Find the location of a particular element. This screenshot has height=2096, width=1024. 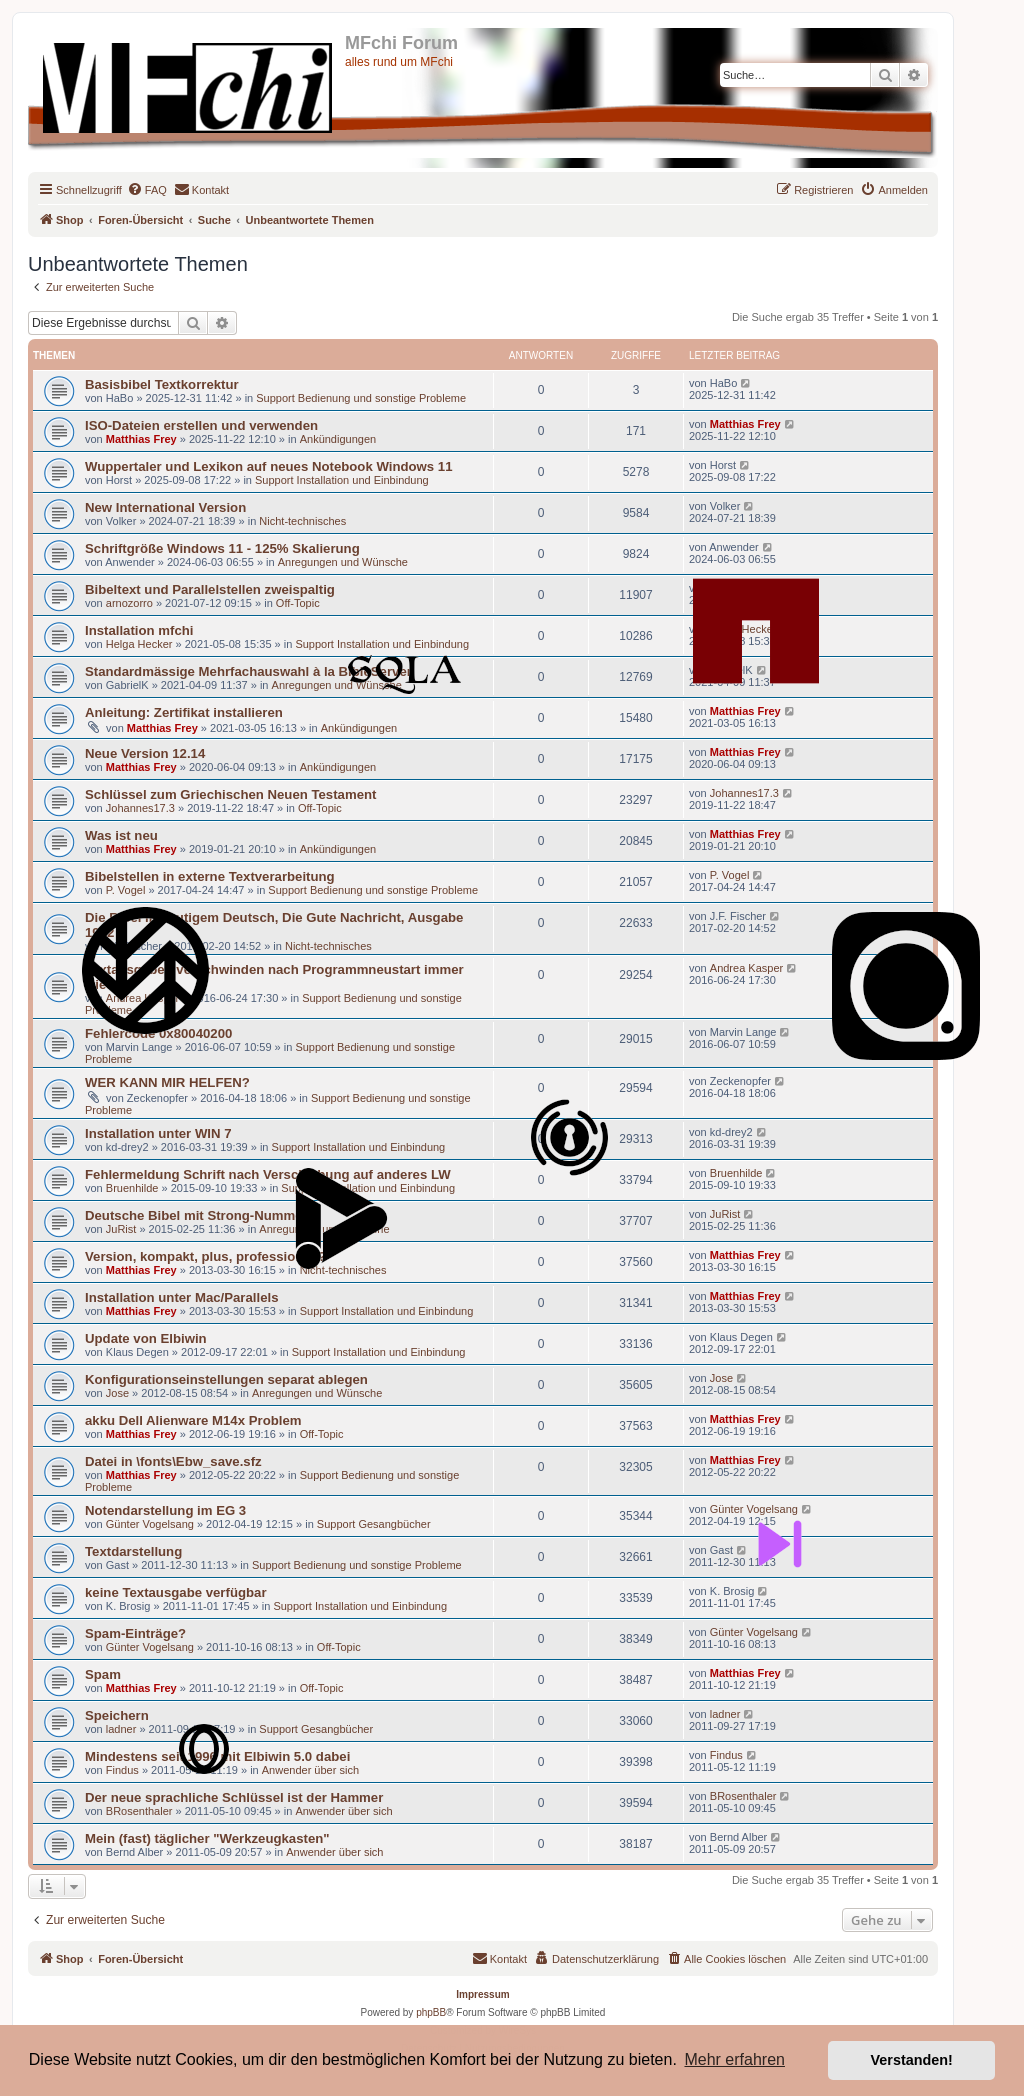

open the PlanGrid app is located at coordinates (906, 986).